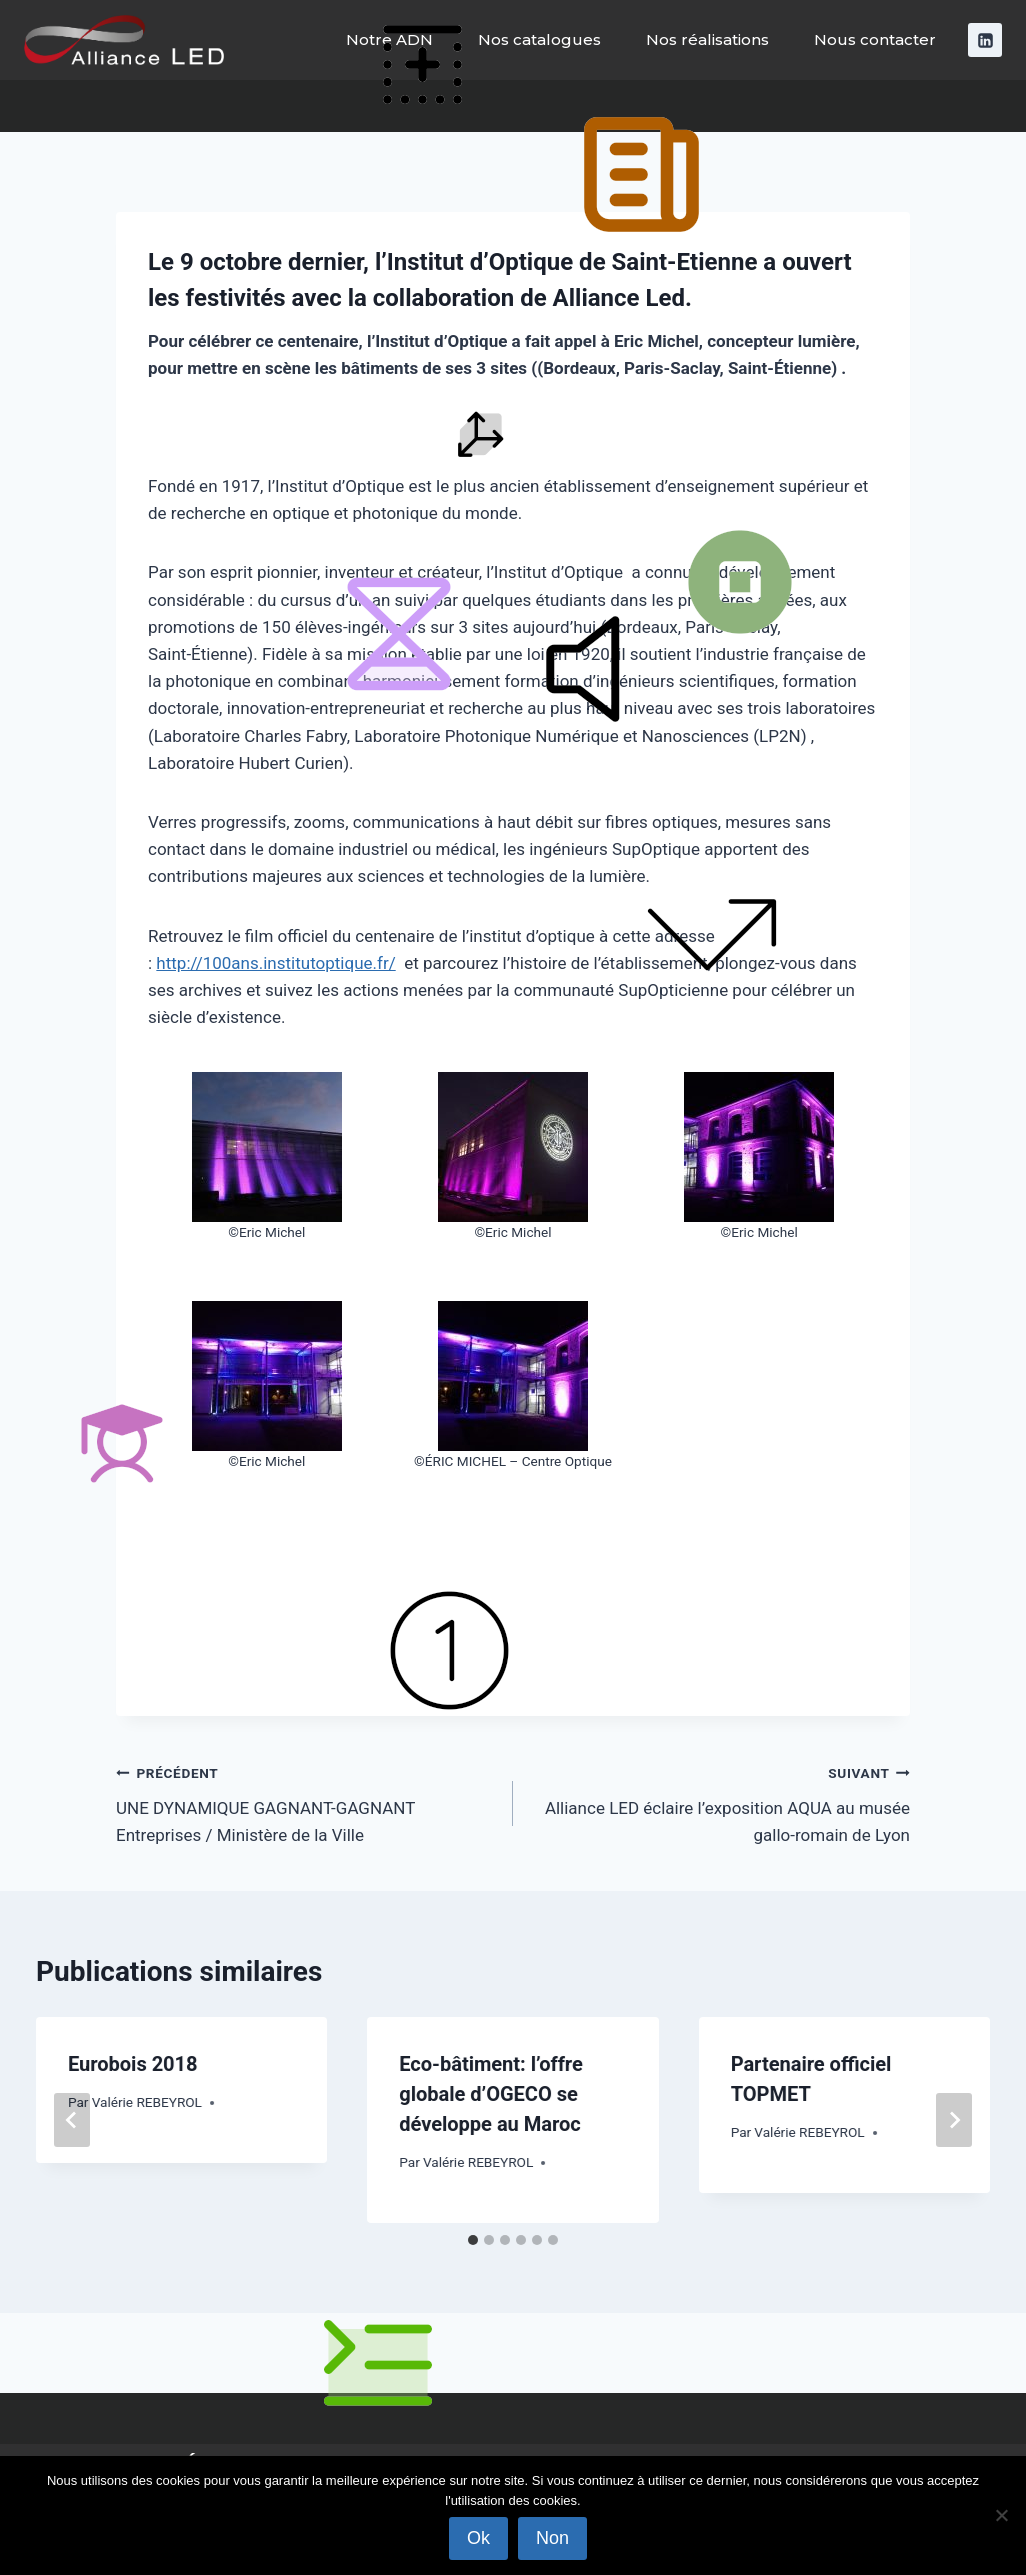 Image resolution: width=1026 pixels, height=2575 pixels. I want to click on reply to a message, so click(712, 930).